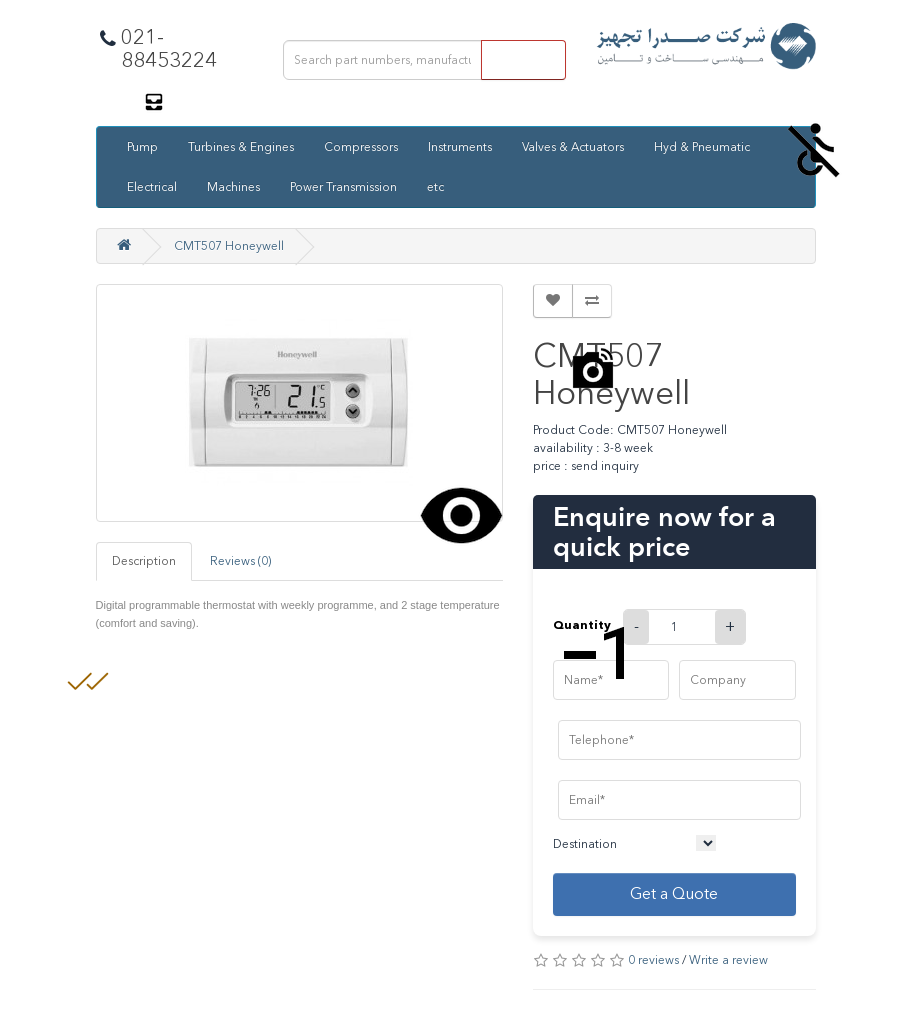  I want to click on view all inboxes, so click(154, 102).